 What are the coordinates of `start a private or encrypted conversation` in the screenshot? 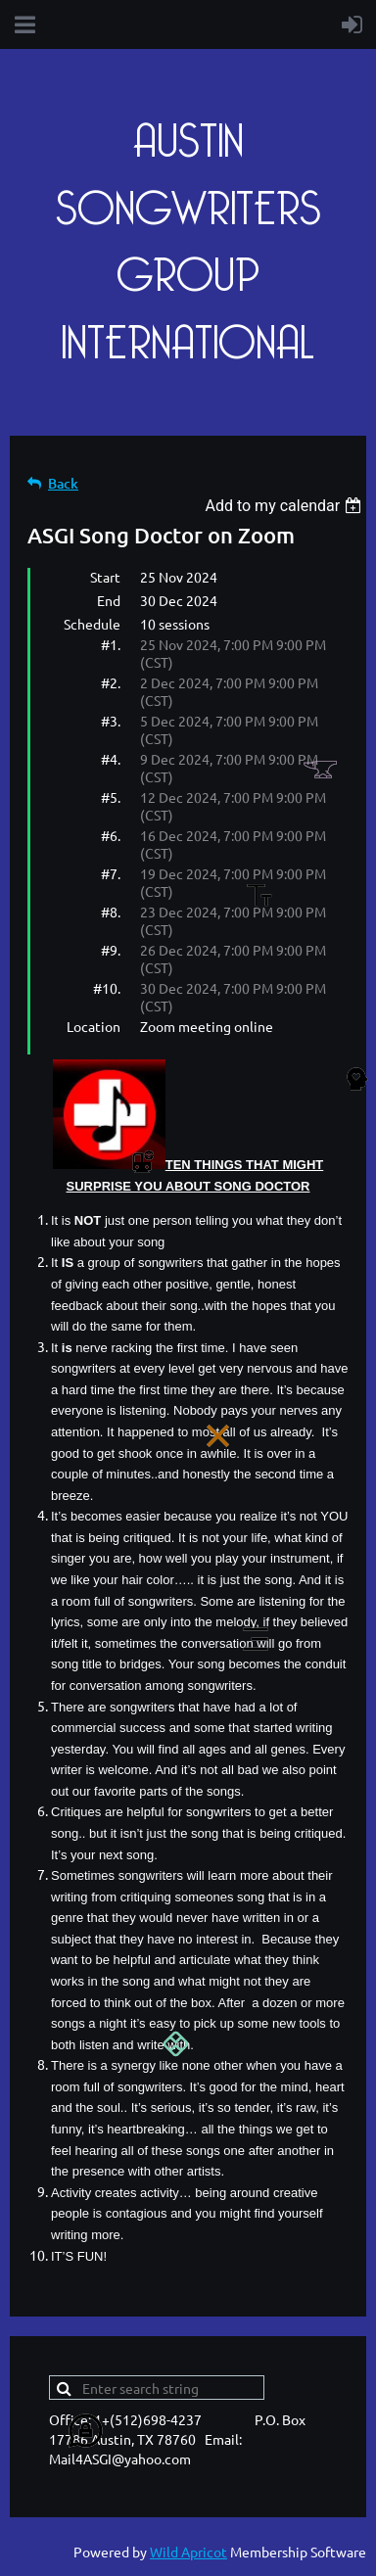 It's located at (85, 2430).